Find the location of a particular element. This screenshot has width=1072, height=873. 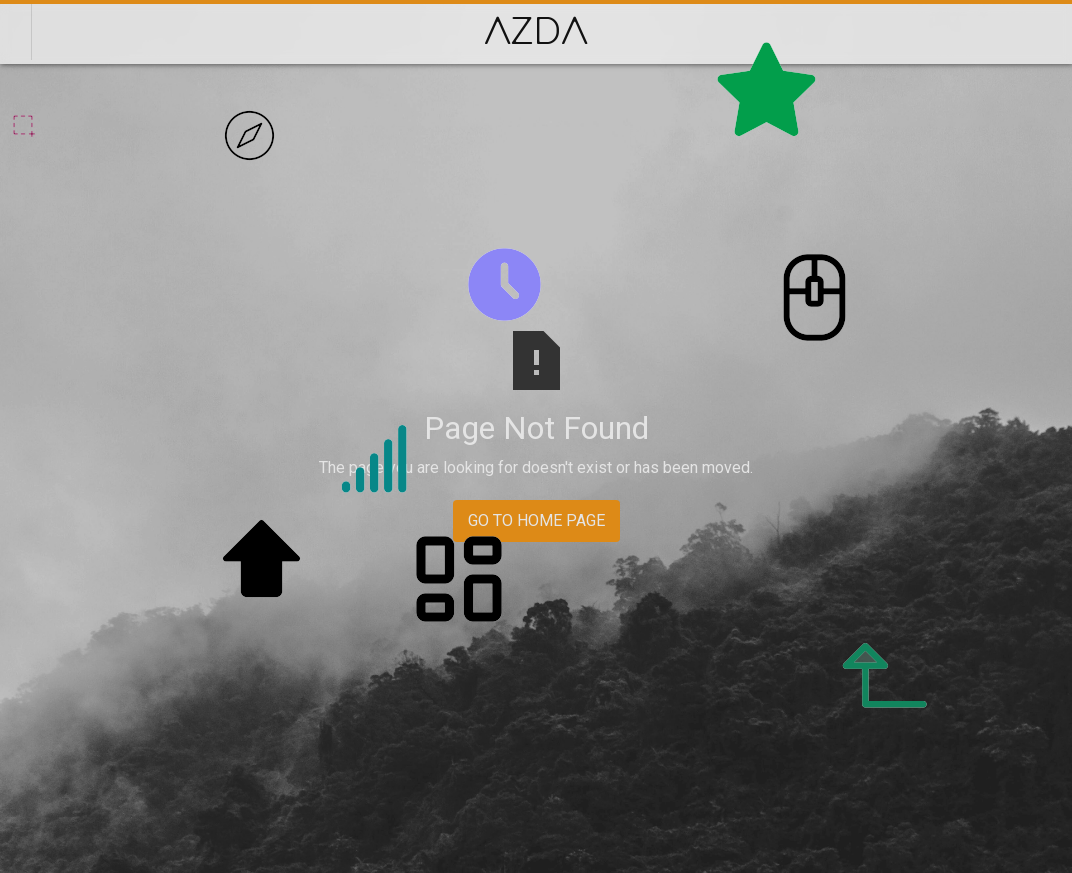

add to favorites is located at coordinates (766, 91).